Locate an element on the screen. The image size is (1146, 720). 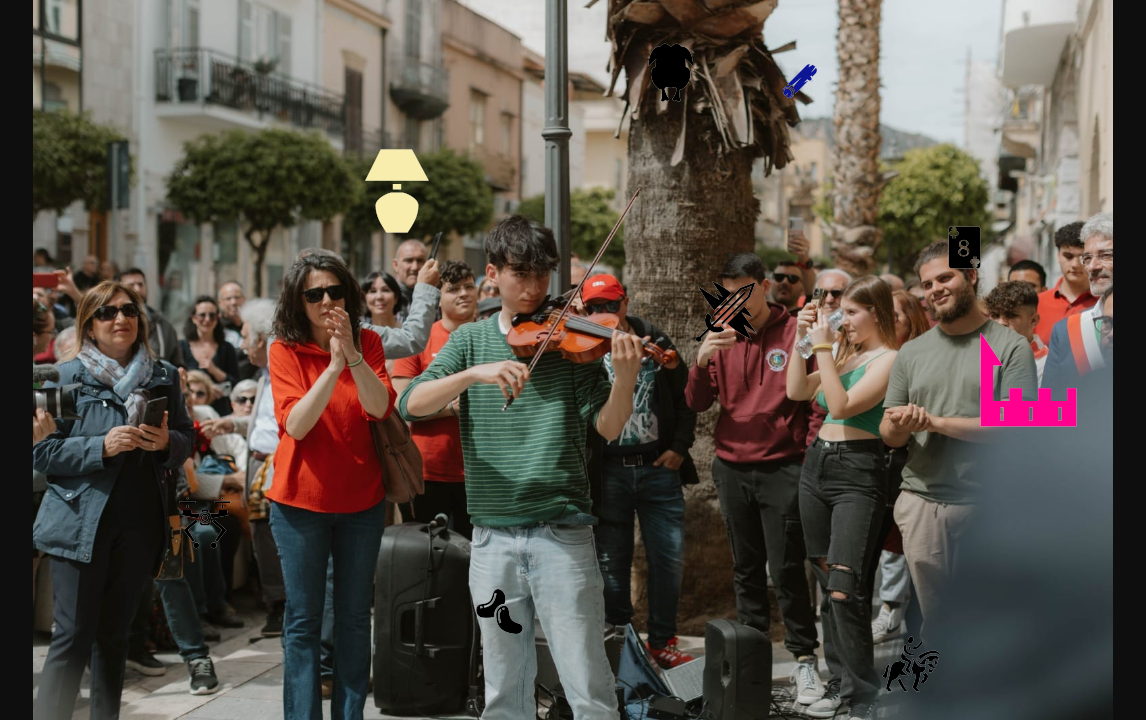
toggle bedside lamp or night light is located at coordinates (397, 191).